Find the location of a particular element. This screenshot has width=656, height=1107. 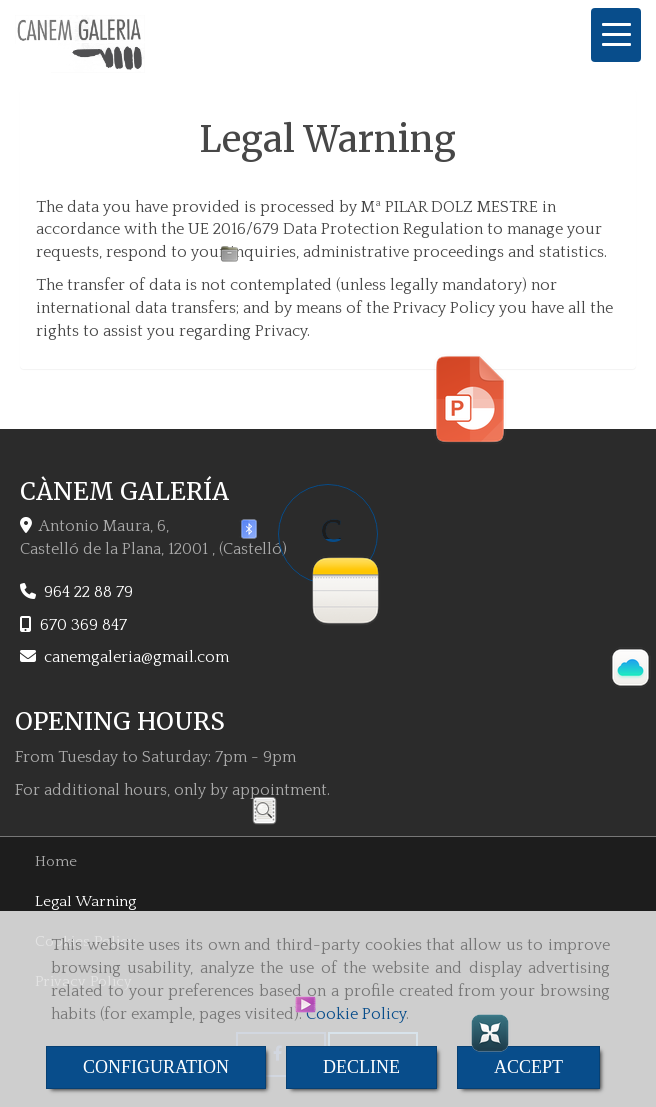

open bluetooth settings app is located at coordinates (249, 529).